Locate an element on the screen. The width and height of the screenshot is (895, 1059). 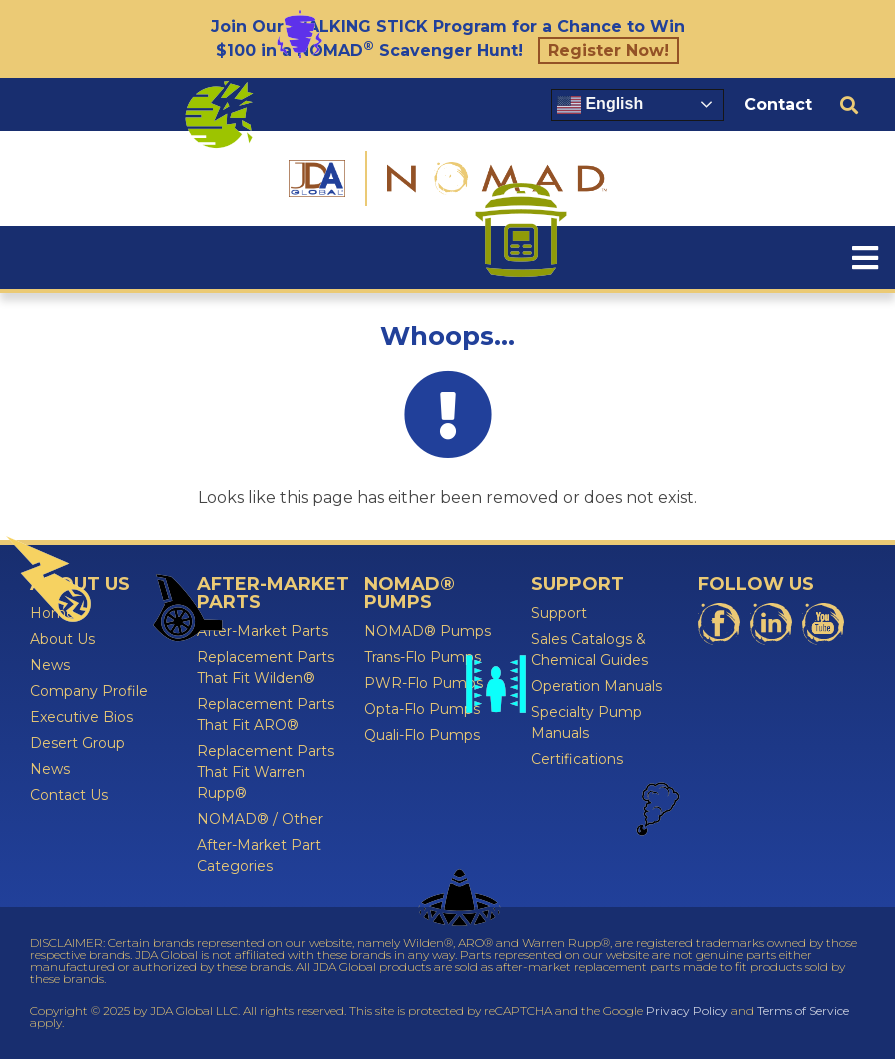
indicates catastrophic event or destruction in gameplay is located at coordinates (219, 114).